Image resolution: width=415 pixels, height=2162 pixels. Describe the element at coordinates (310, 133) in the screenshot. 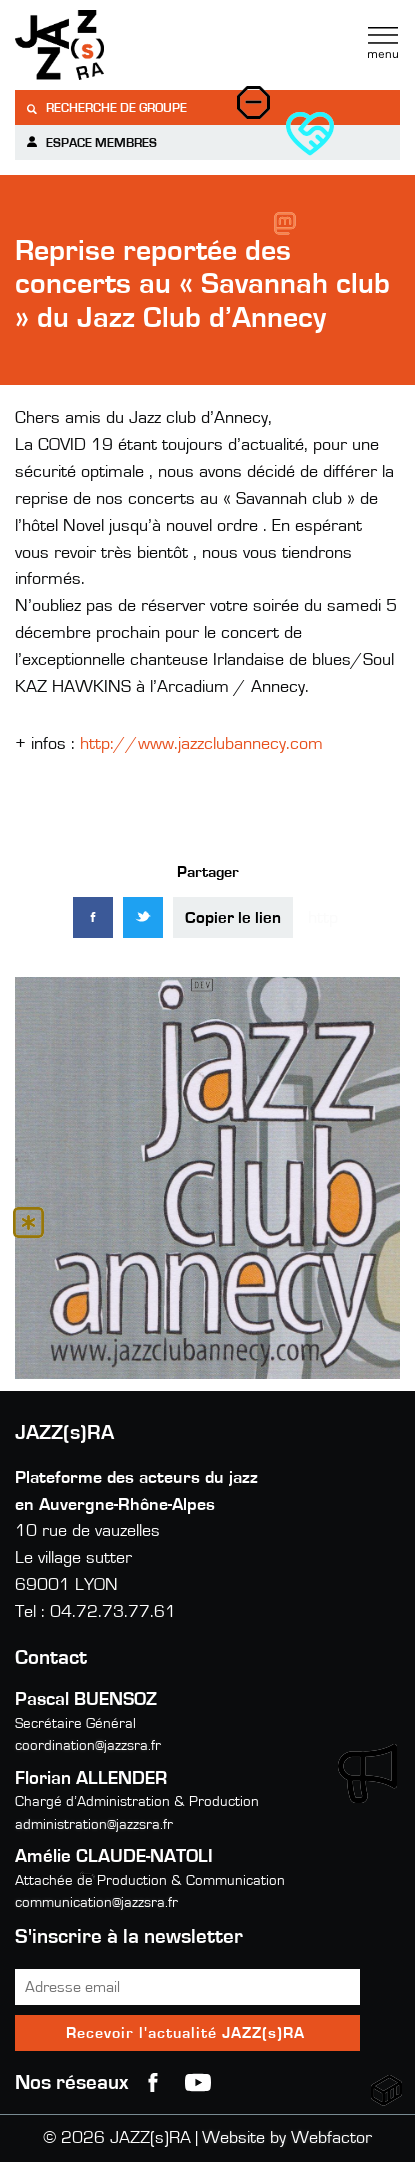

I see `view community code of conduct` at that location.